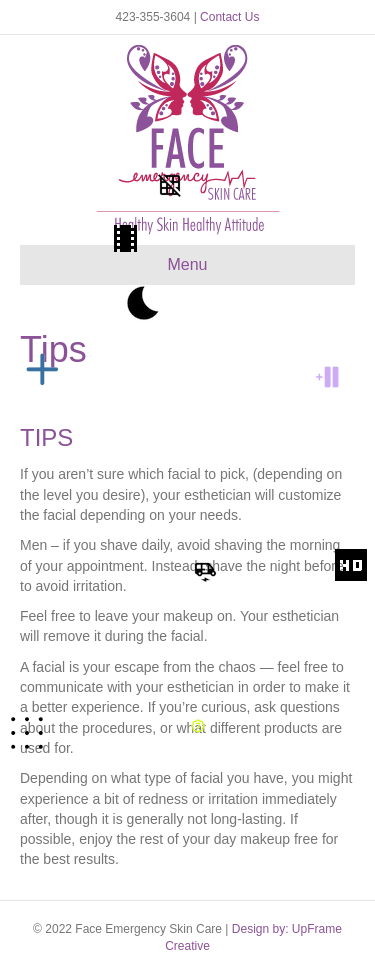 The image size is (375, 976). What do you see at coordinates (351, 565) in the screenshot?
I see `indicates high definition video quality is available` at bounding box center [351, 565].